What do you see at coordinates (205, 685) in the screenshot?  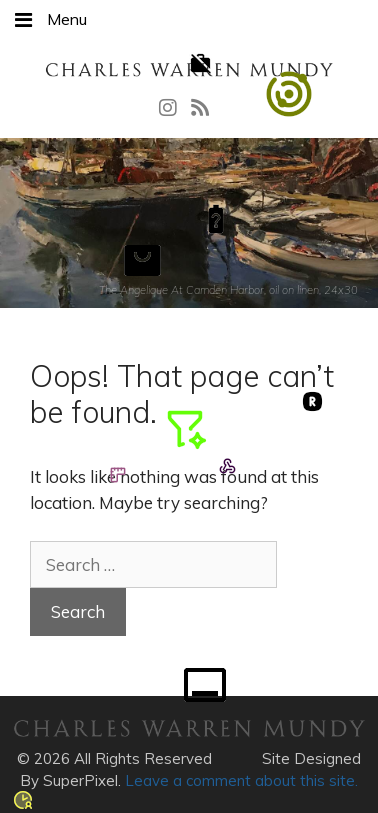 I see `view video player controls or bottom action bar` at bounding box center [205, 685].